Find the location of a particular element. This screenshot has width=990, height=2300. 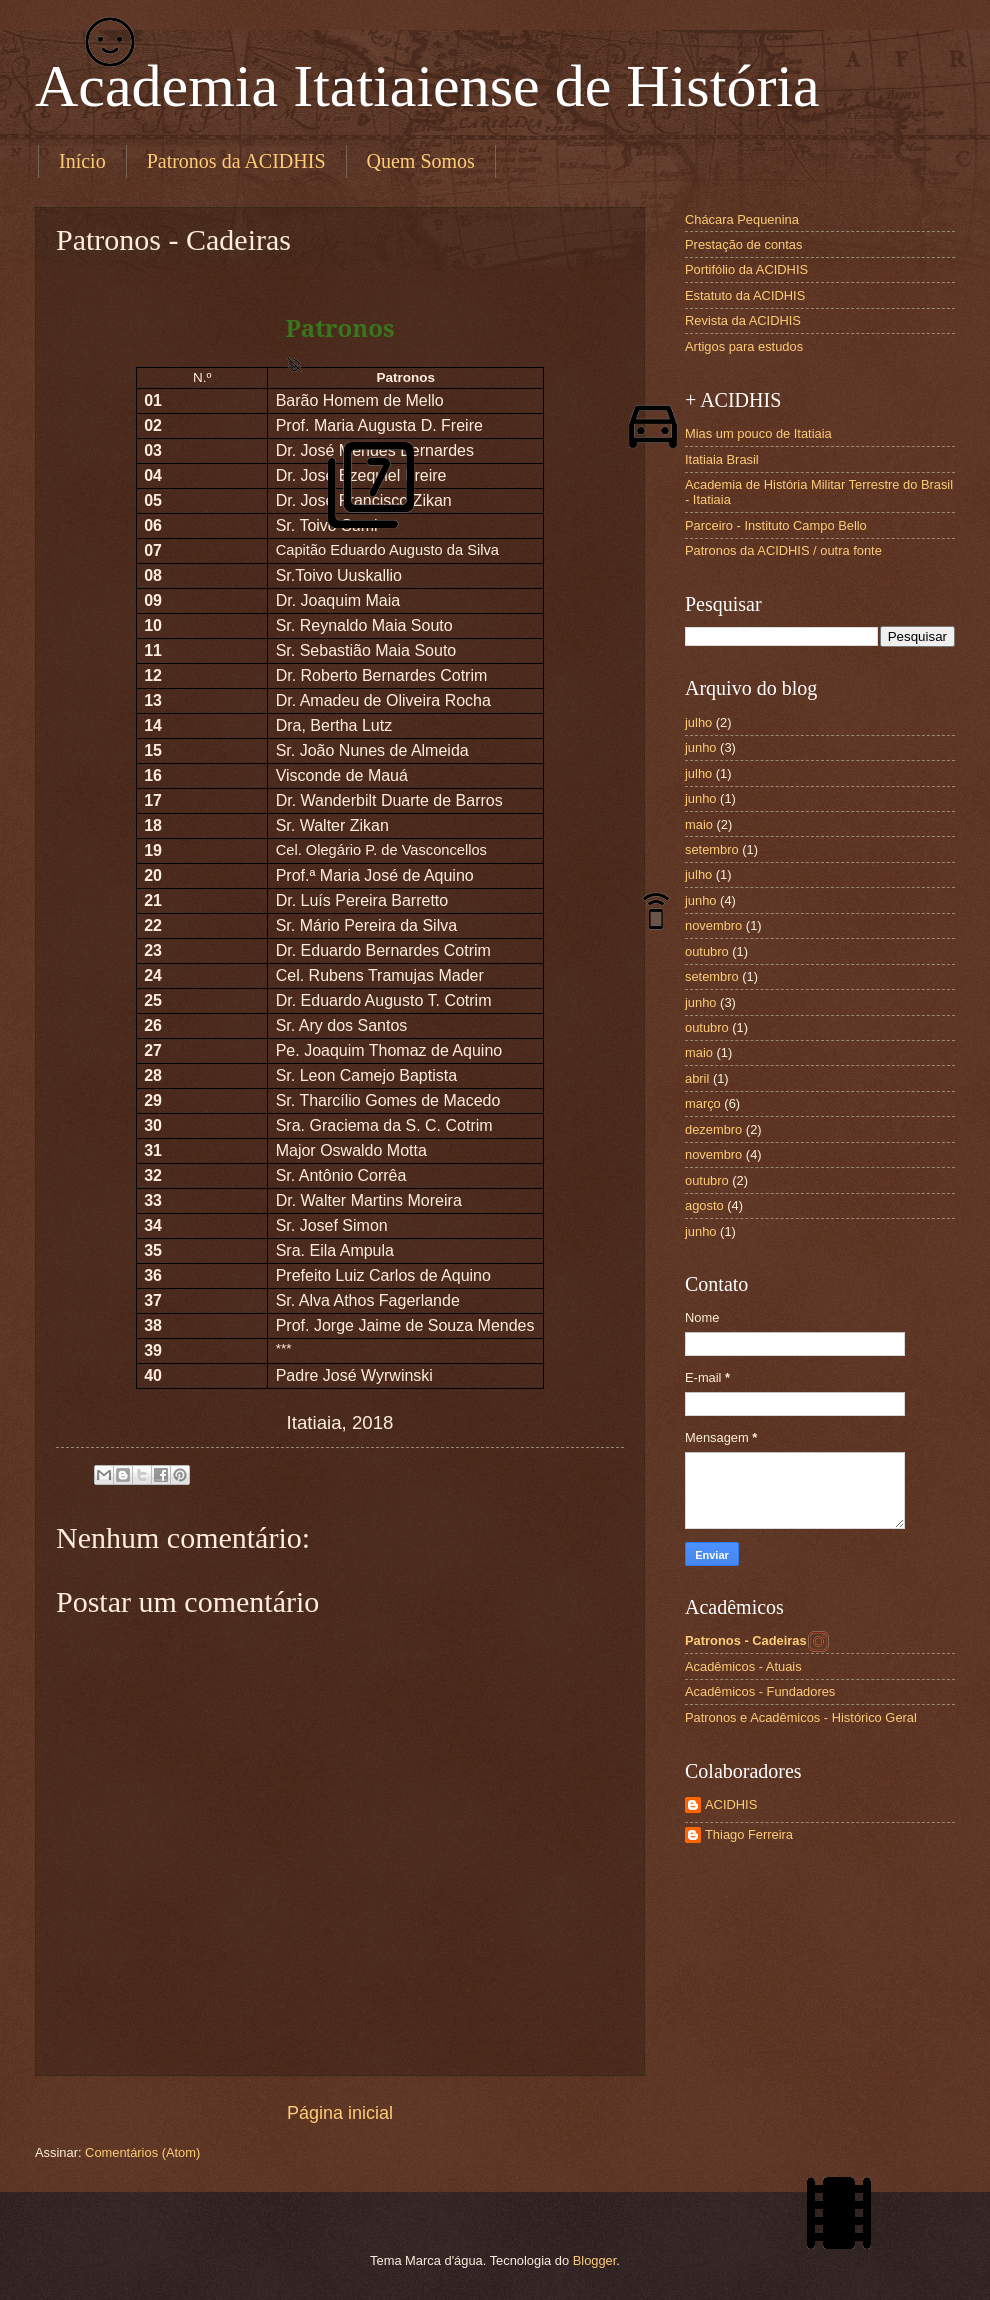

clear all map layers is located at coordinates (294, 365).